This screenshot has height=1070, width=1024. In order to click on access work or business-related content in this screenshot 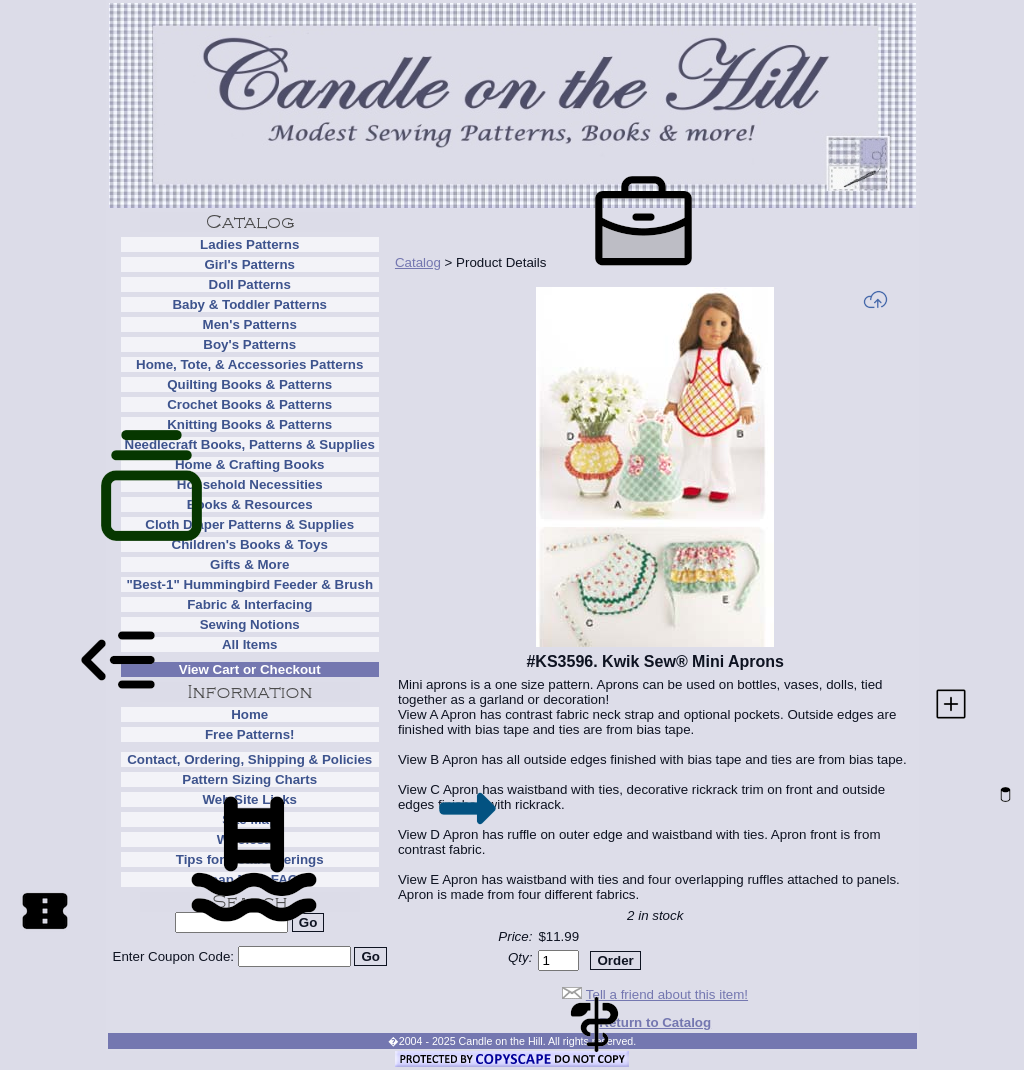, I will do `click(643, 224)`.